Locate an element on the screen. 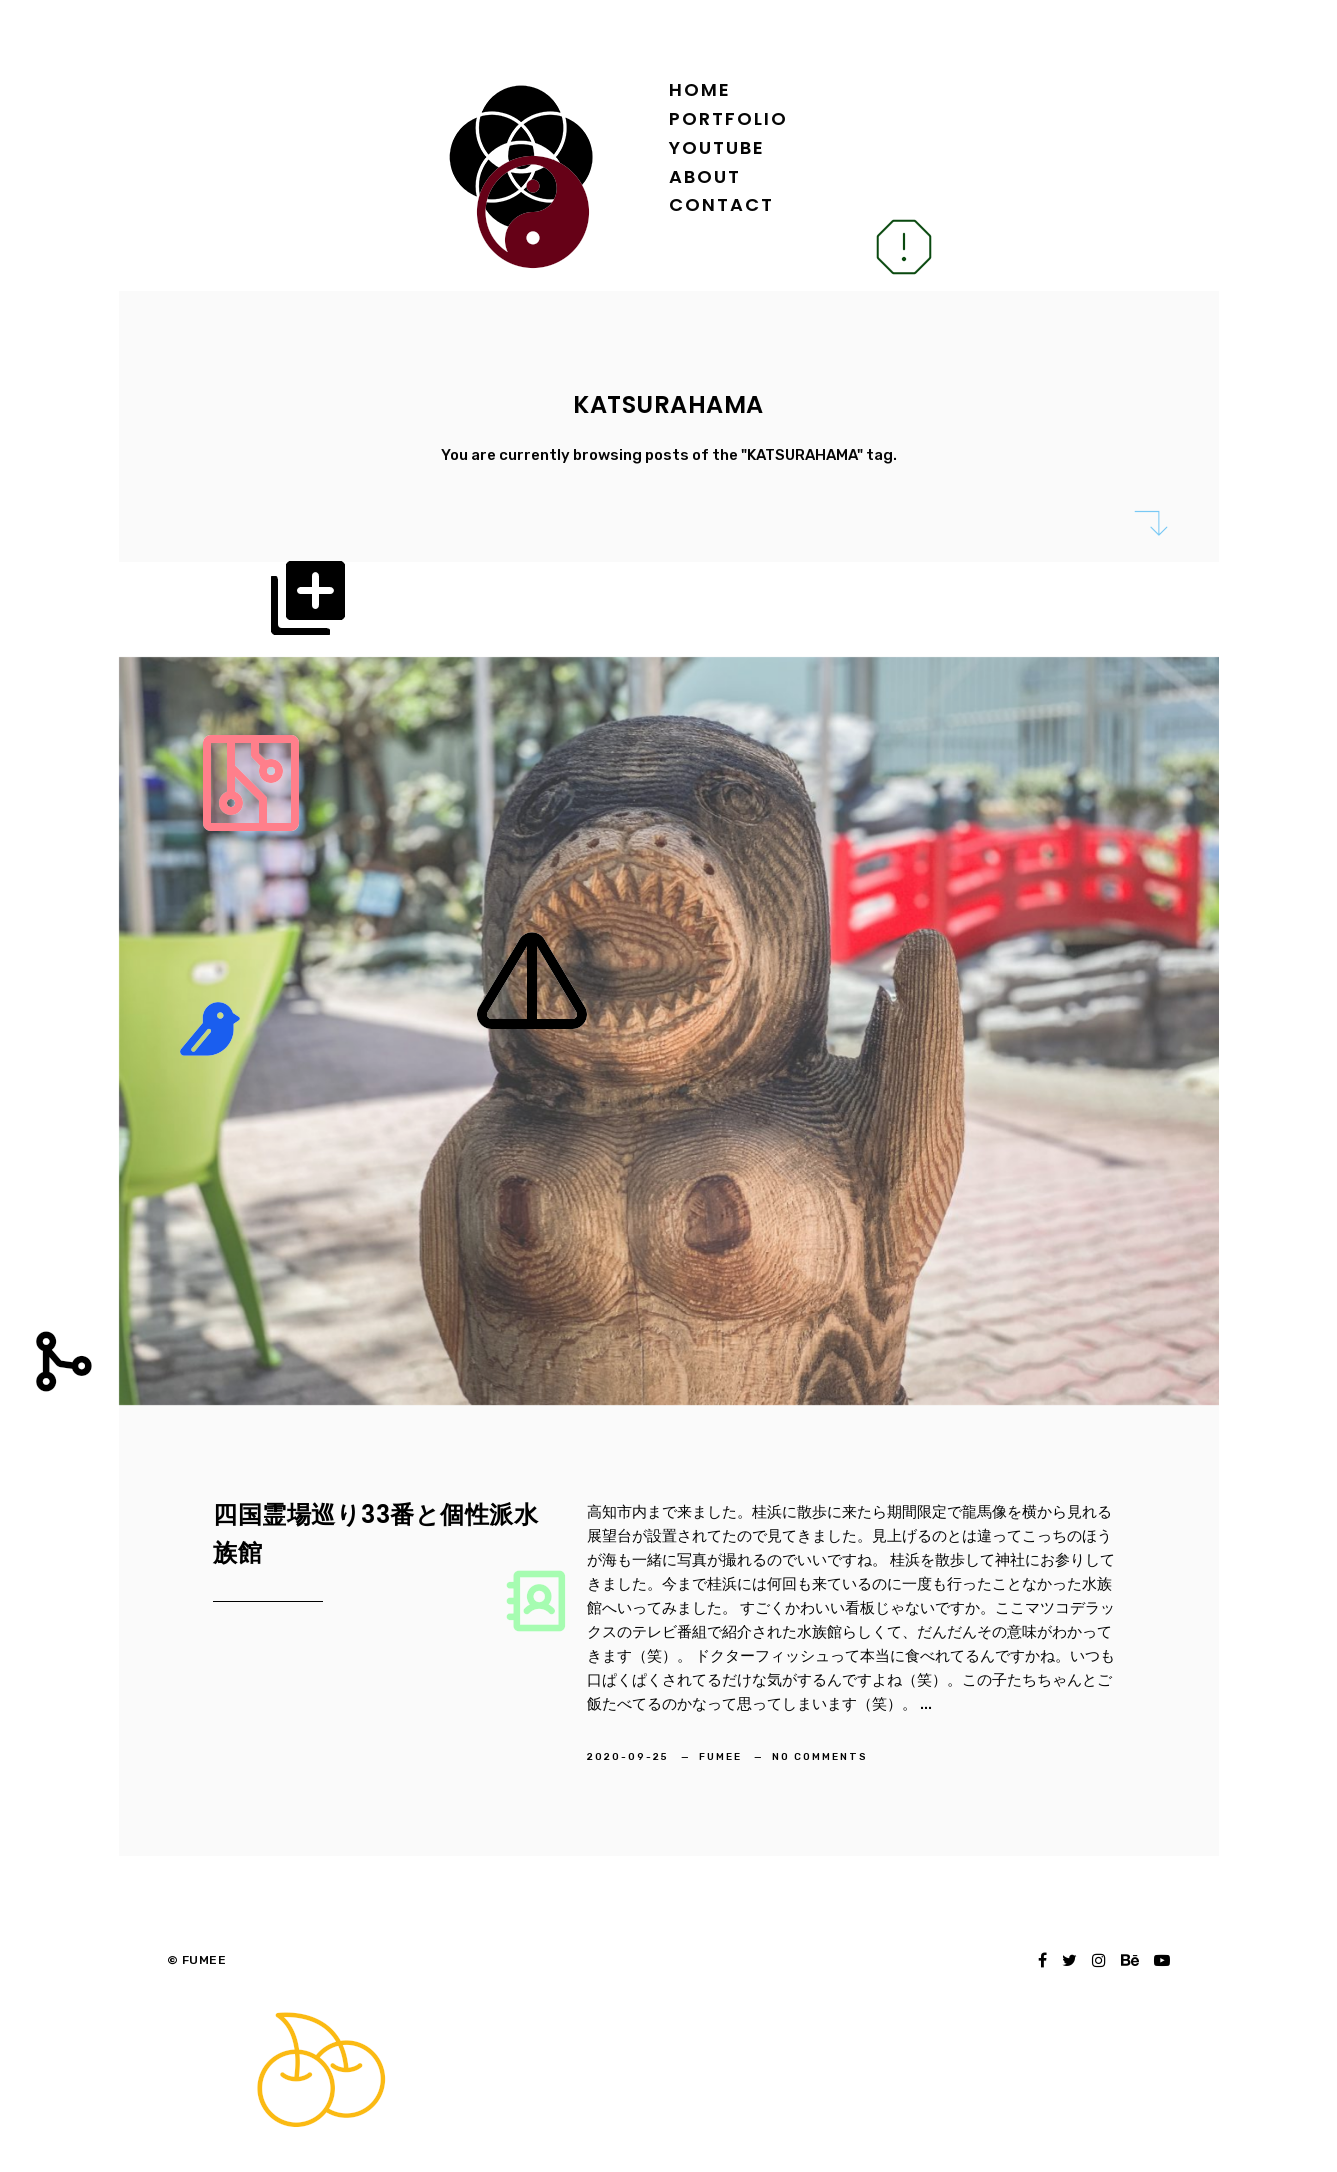 The height and width of the screenshot is (2172, 1337). access twitter or social media sharing is located at coordinates (211, 1031).